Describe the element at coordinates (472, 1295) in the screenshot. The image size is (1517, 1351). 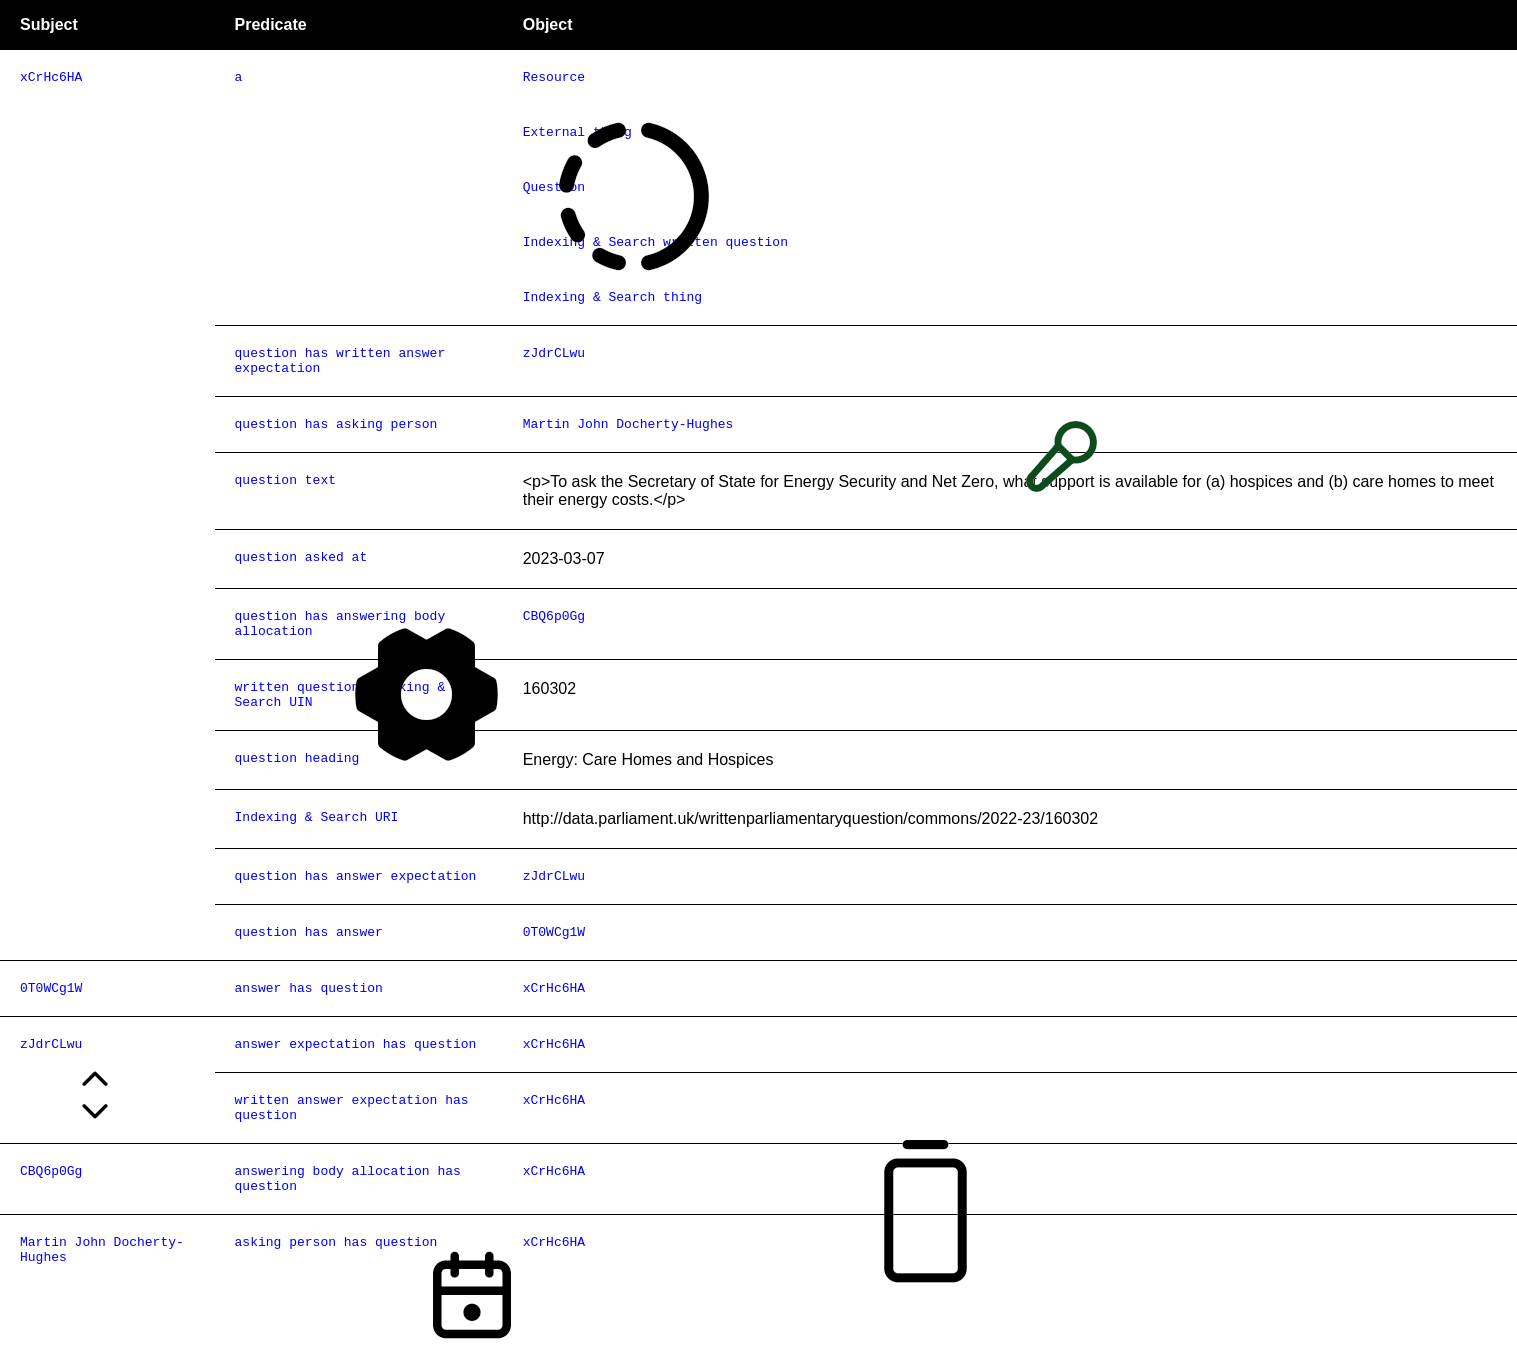
I see `view upcoming deadlines or due dates` at that location.